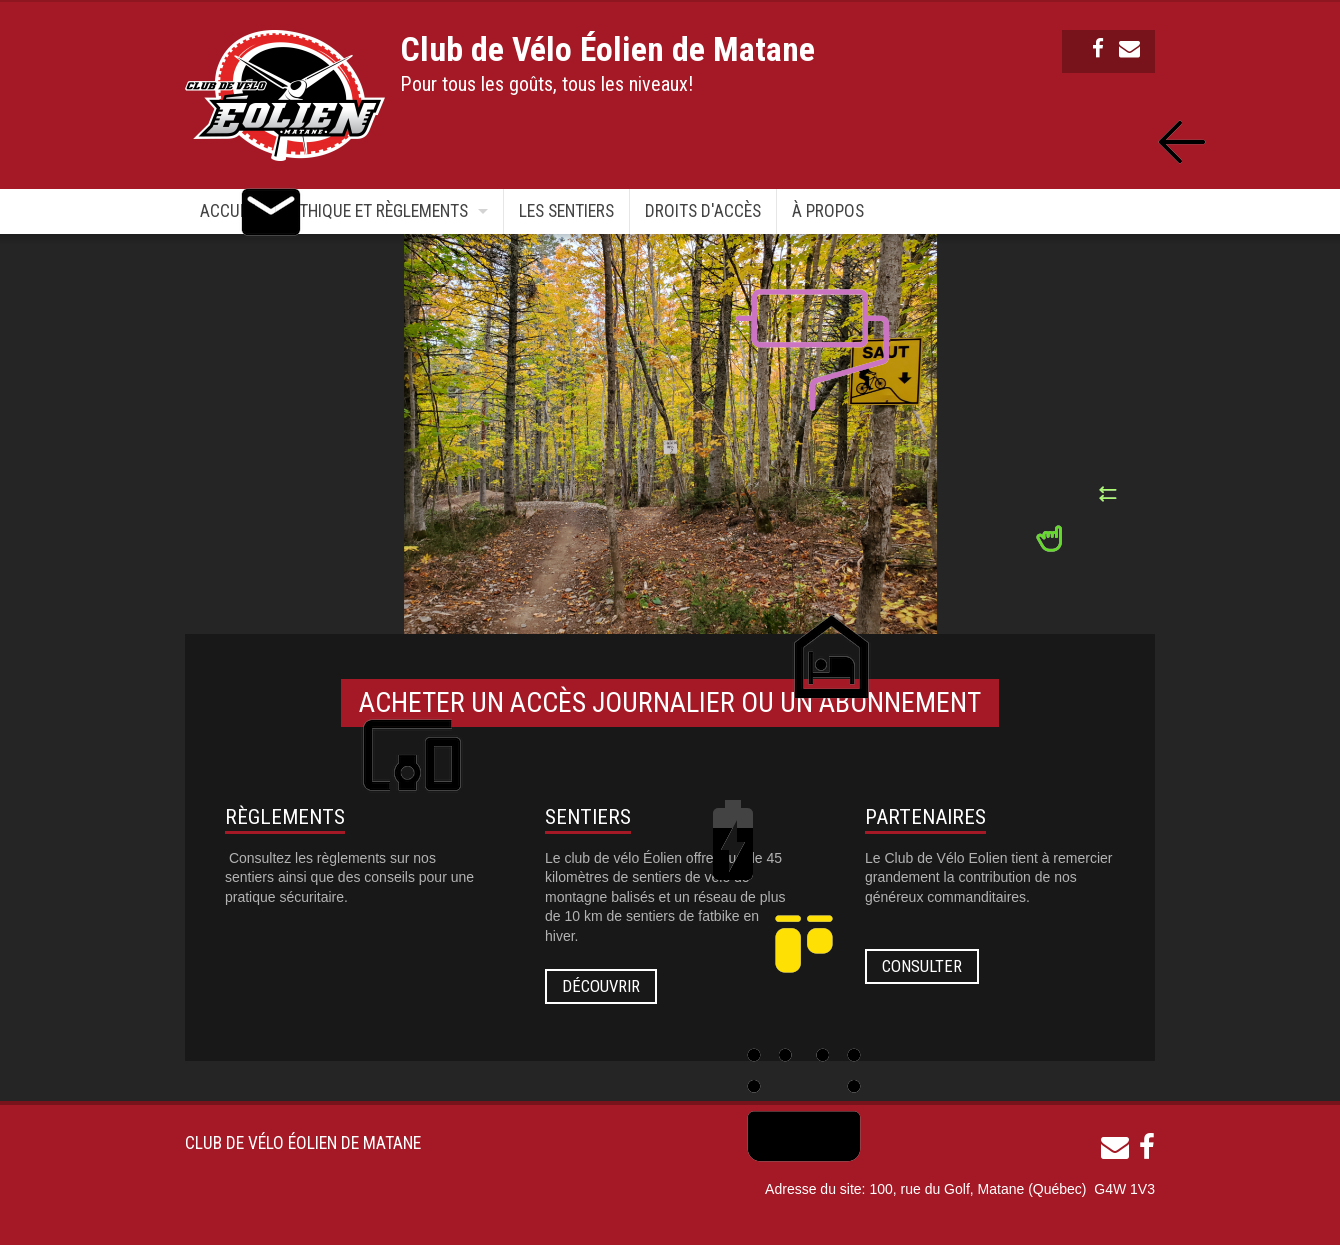 The image size is (1340, 1245). Describe the element at coordinates (1108, 494) in the screenshot. I see `move items to the left` at that location.